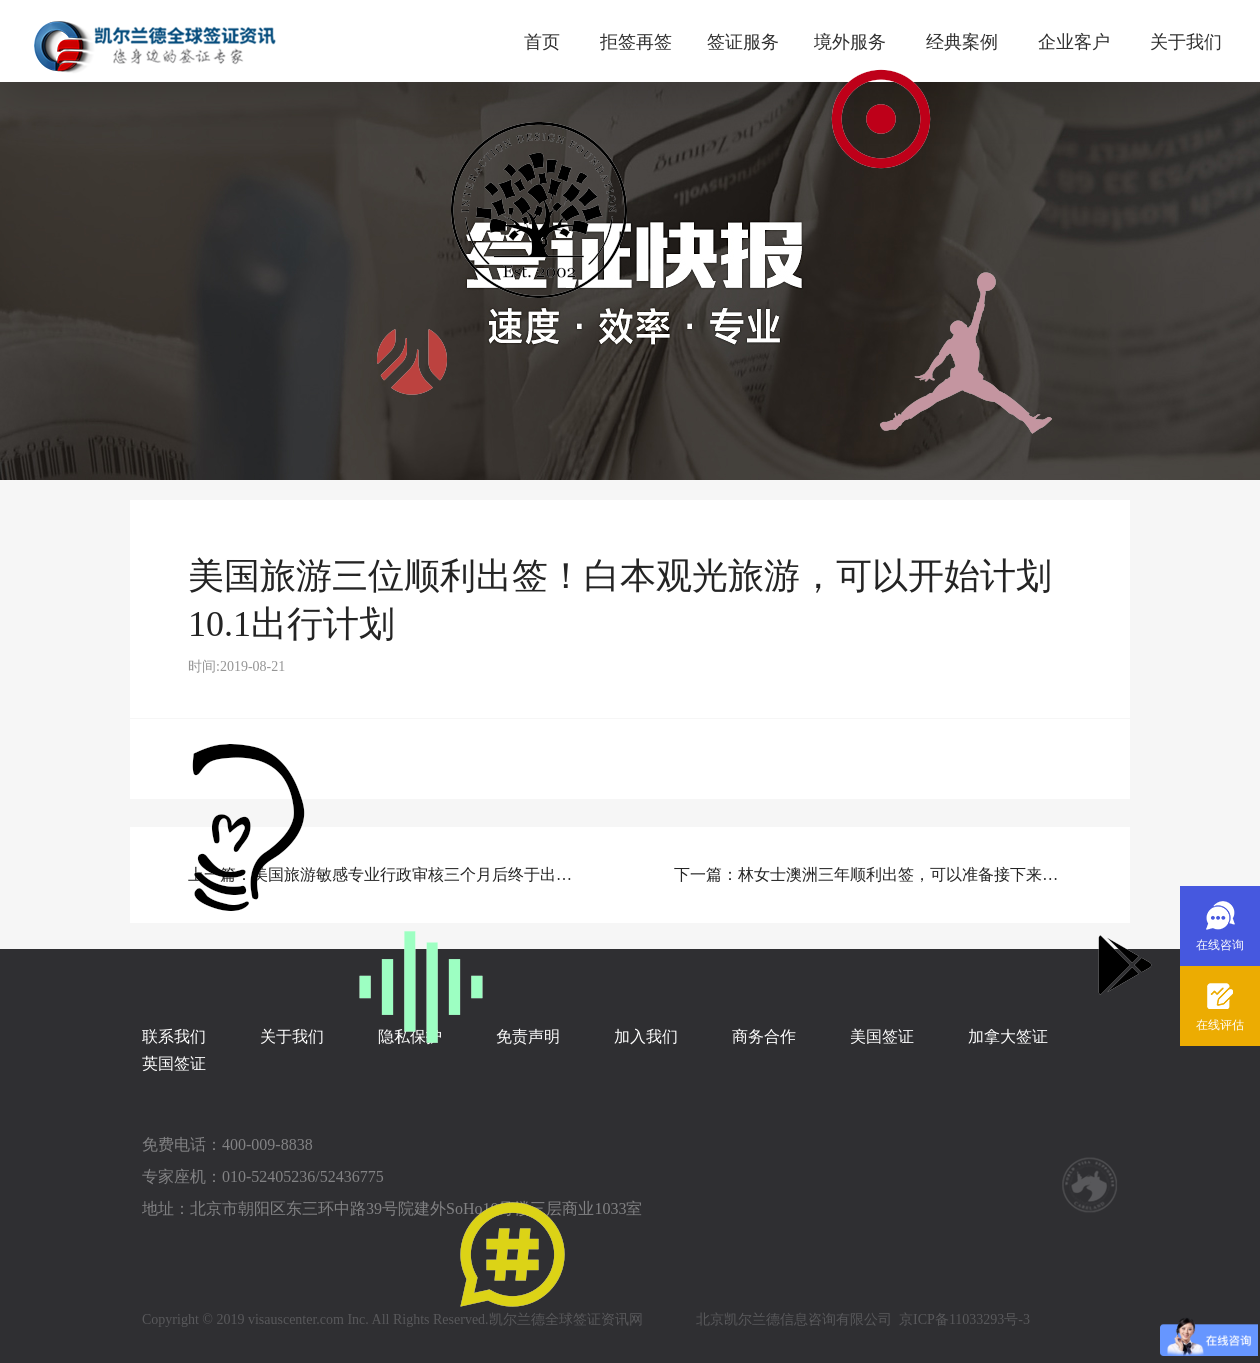 The image size is (1260, 1363). I want to click on open a threaded conversation, so click(512, 1254).